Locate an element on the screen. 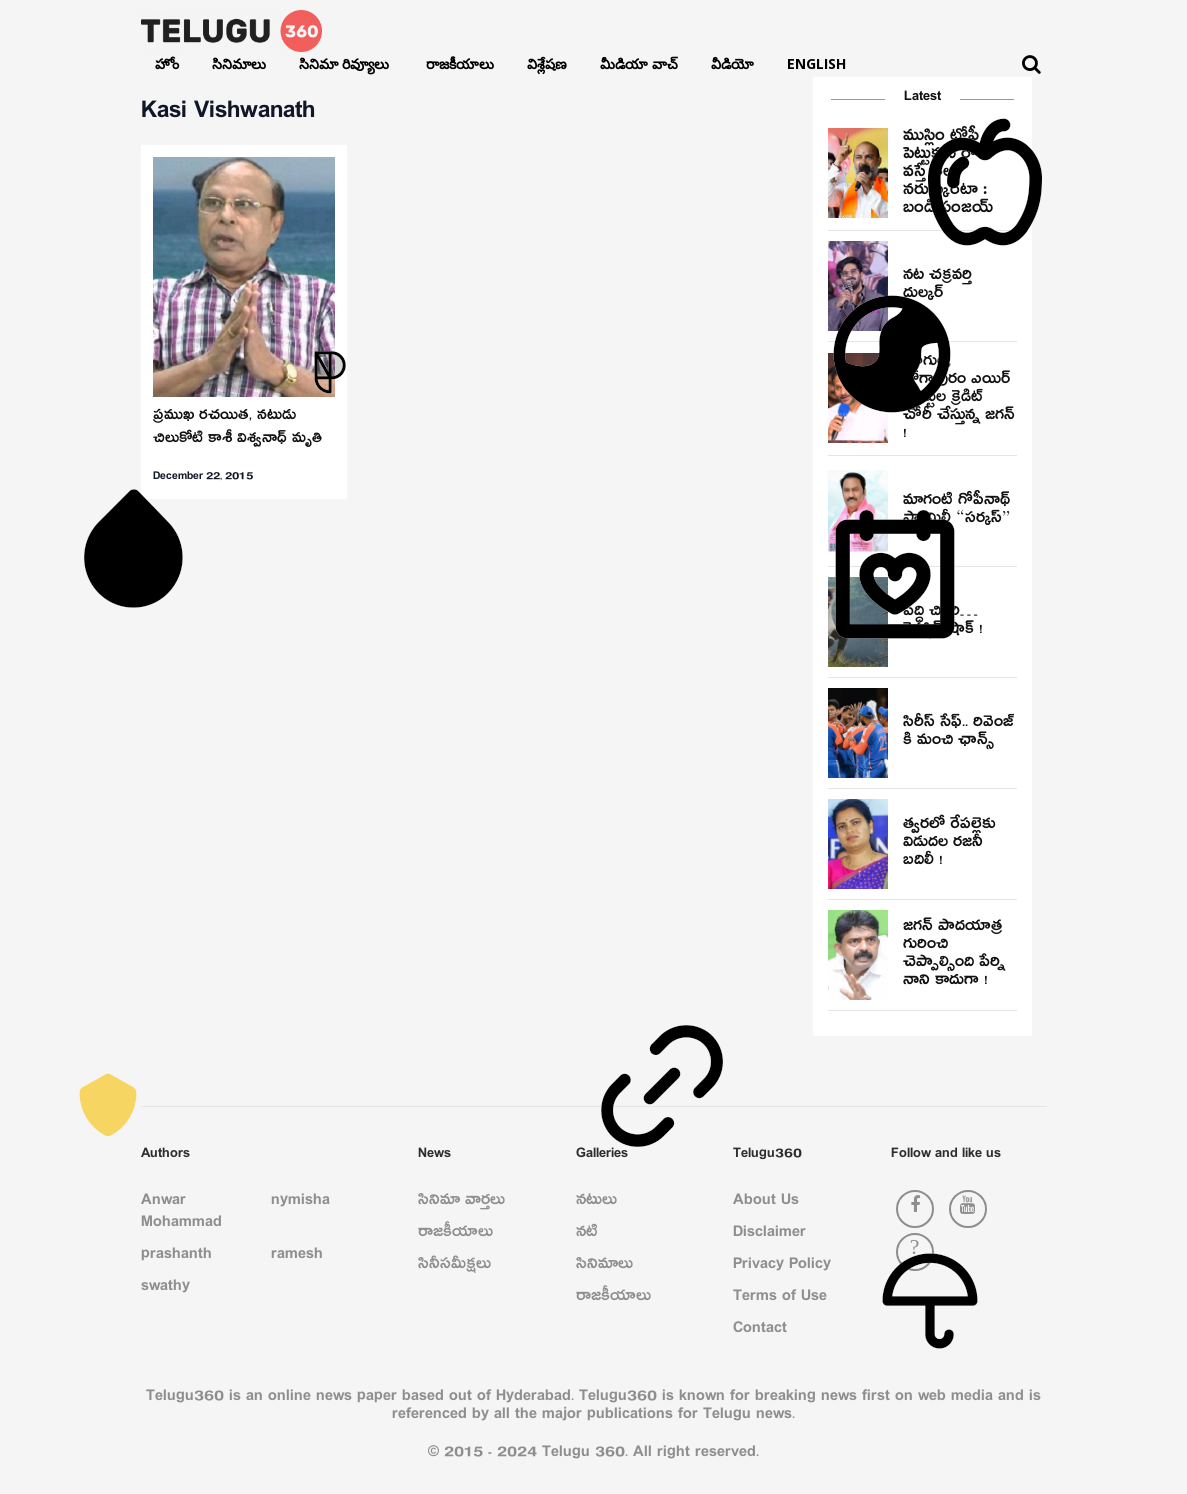 The width and height of the screenshot is (1187, 1494). adjust water or hydration settings is located at coordinates (133, 548).